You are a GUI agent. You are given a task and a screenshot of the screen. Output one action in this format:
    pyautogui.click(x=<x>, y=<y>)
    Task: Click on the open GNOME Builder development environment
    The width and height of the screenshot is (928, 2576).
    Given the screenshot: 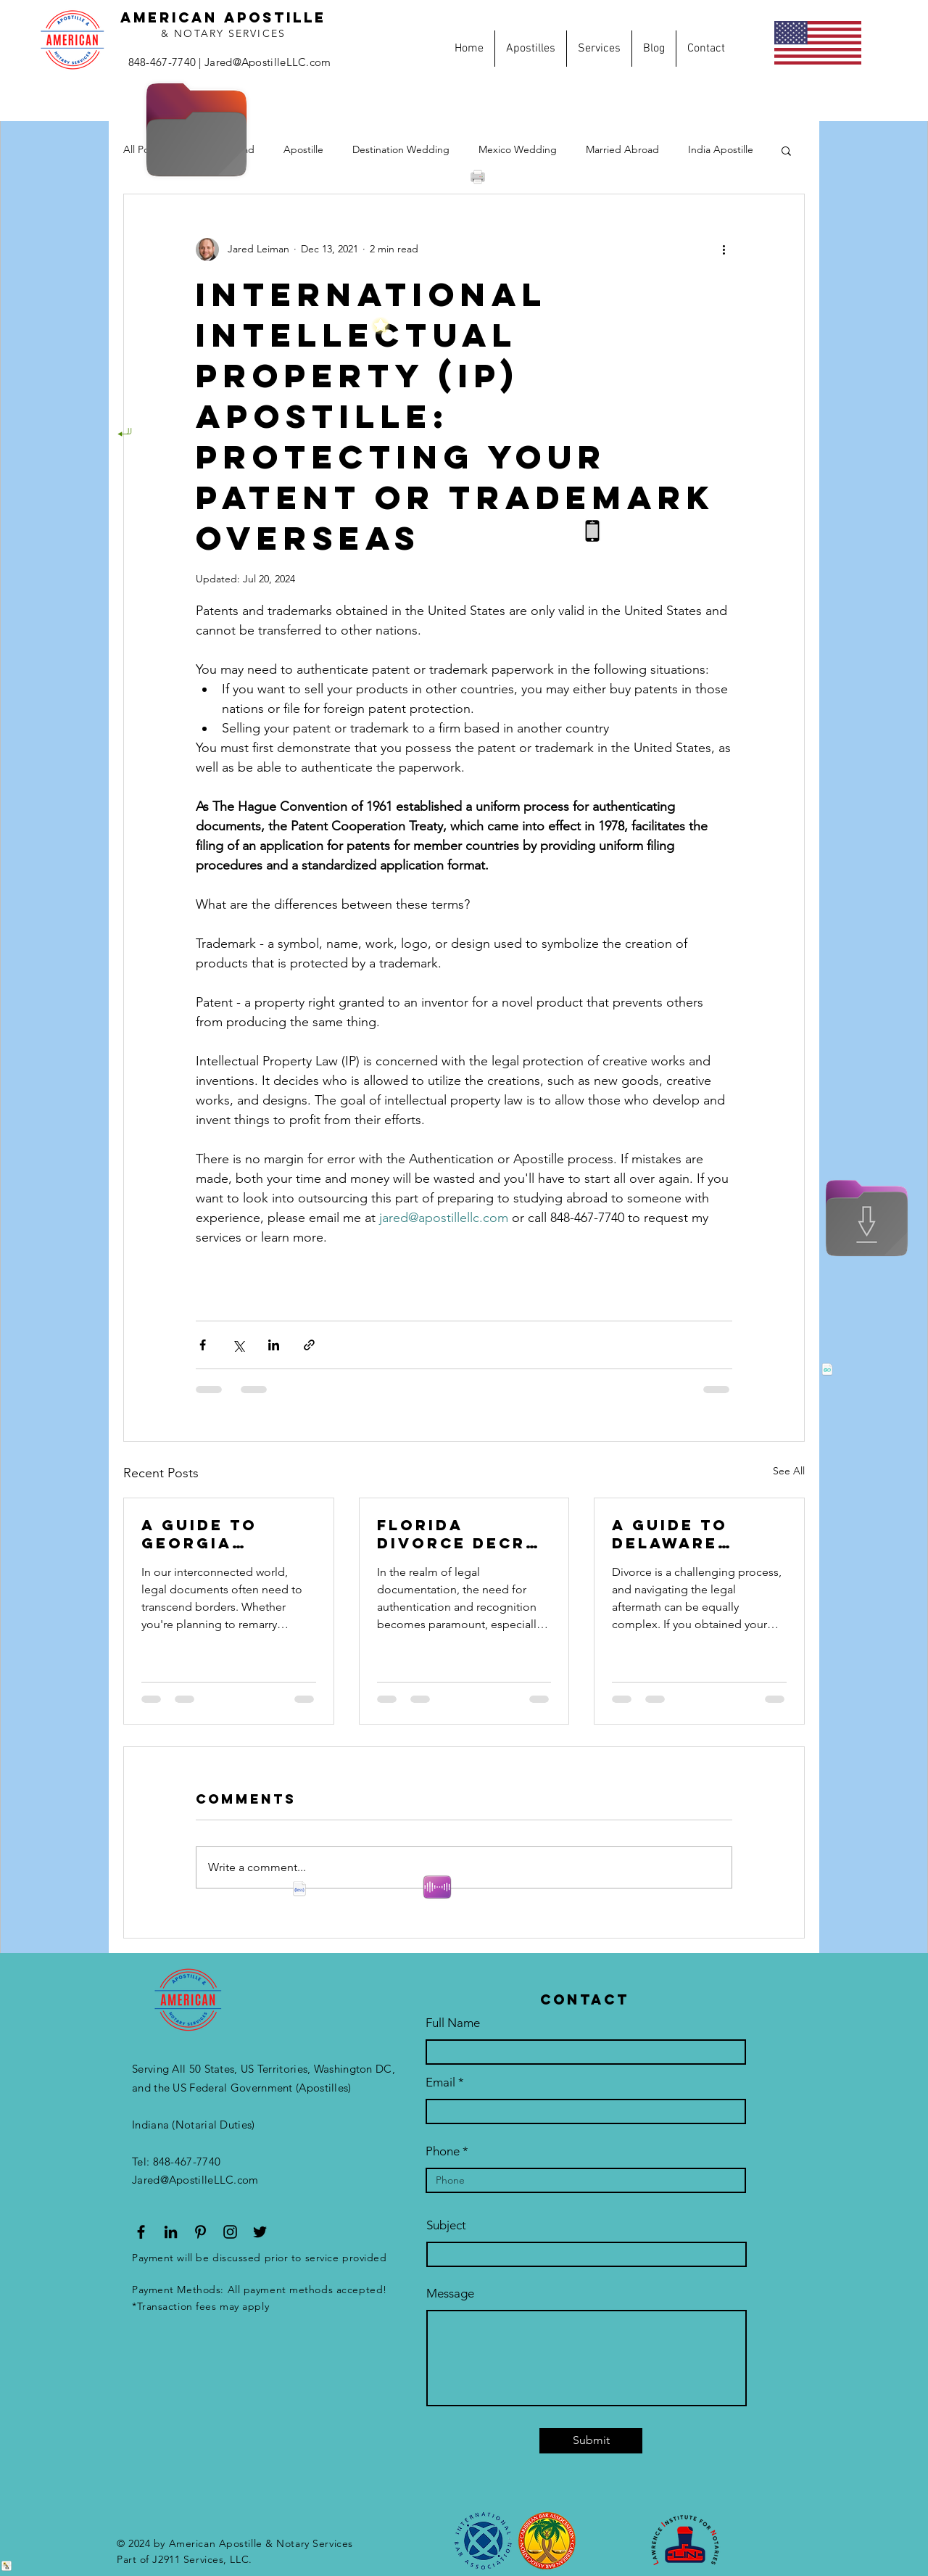 What is the action you would take?
    pyautogui.click(x=7, y=2566)
    